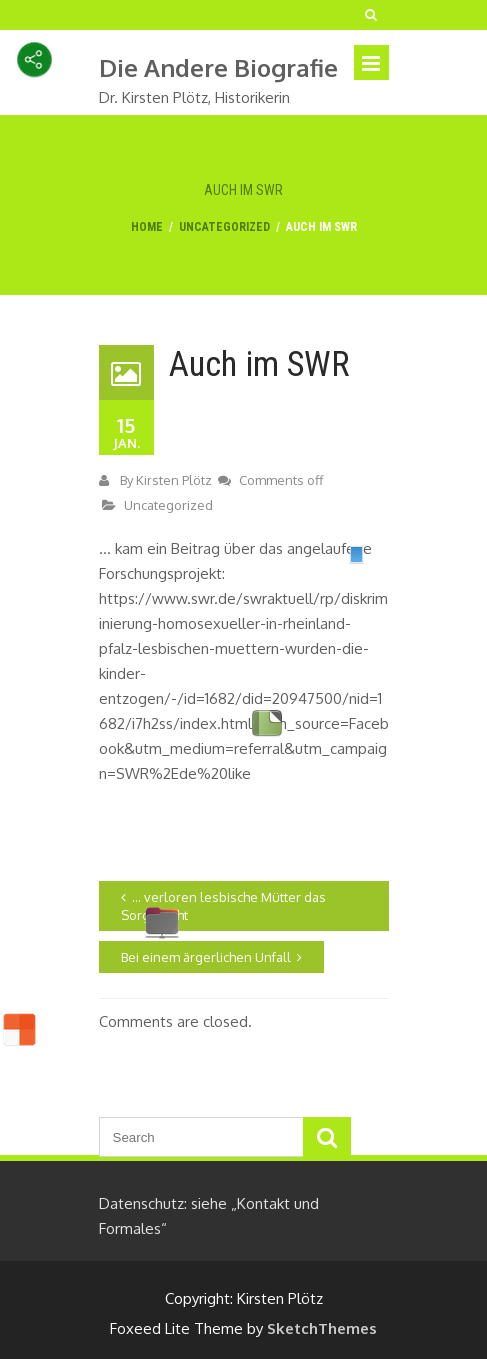 The height and width of the screenshot is (1359, 487). What do you see at coordinates (267, 723) in the screenshot?
I see `change desktop wallpaper settings` at bounding box center [267, 723].